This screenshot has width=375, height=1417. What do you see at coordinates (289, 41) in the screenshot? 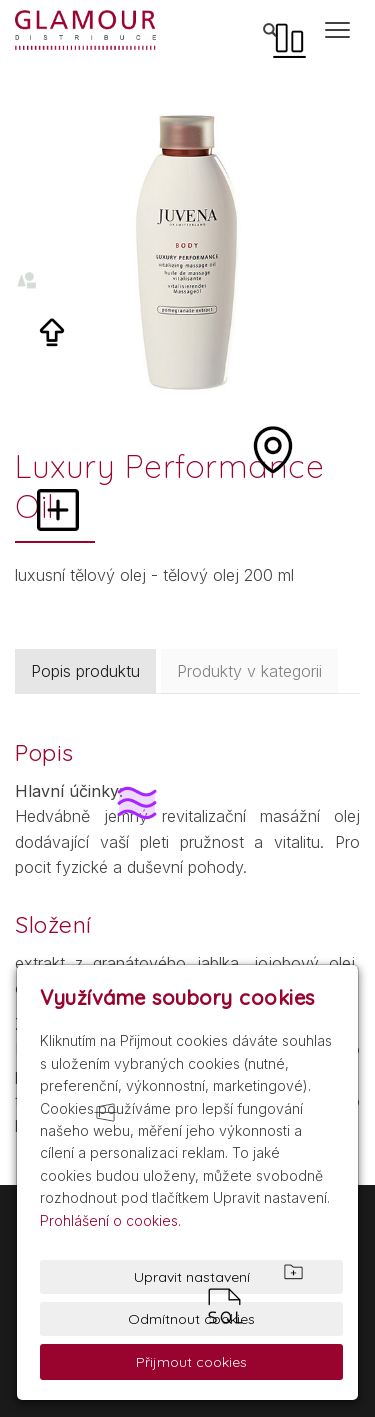
I see `align selected objects to the bottom edge` at bounding box center [289, 41].